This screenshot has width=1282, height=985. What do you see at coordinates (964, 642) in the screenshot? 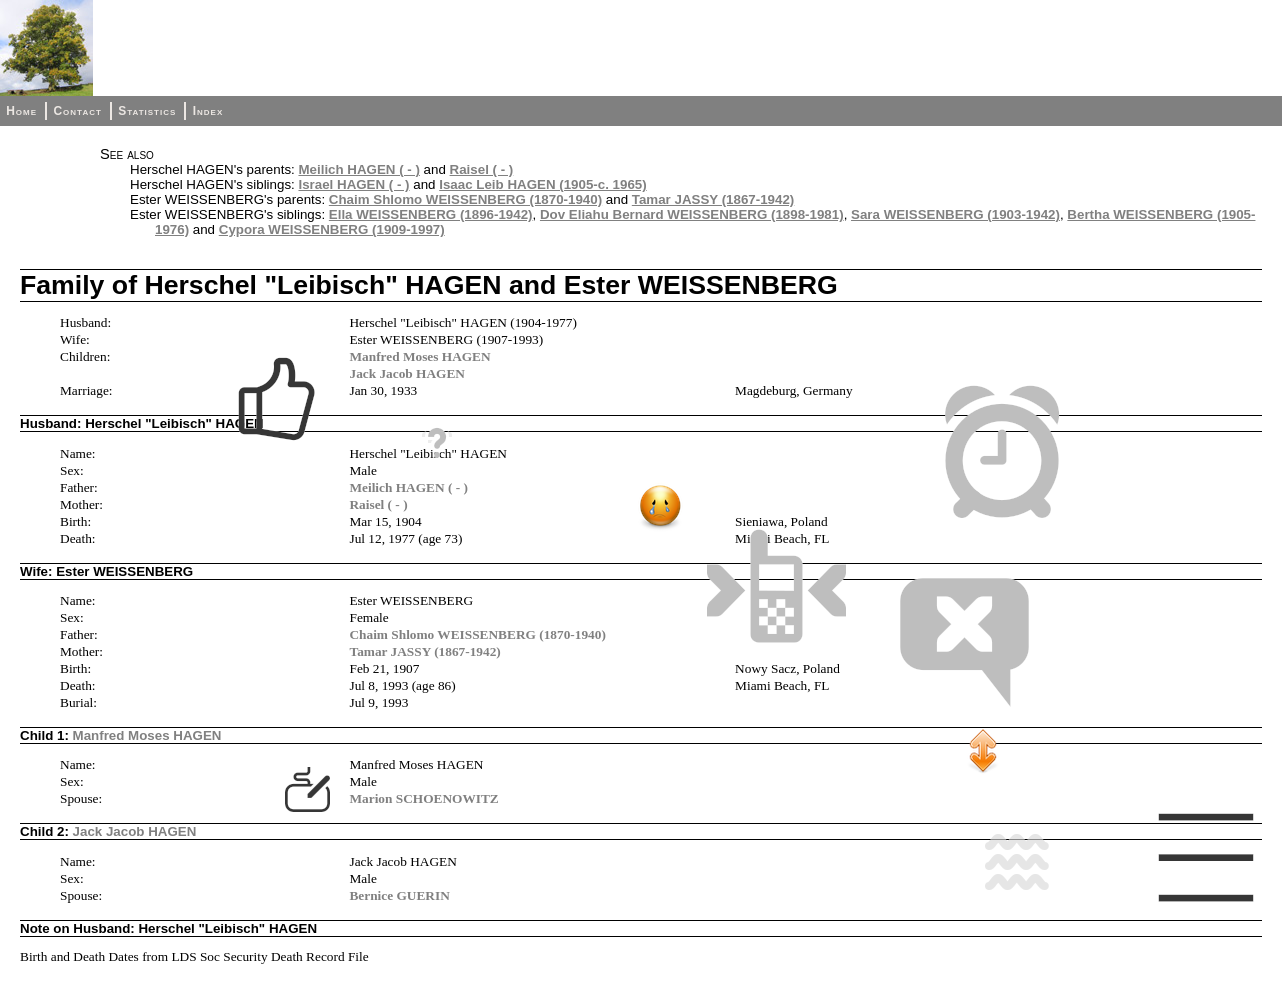
I see `indicates user is offline or unavailable for chat` at bounding box center [964, 642].